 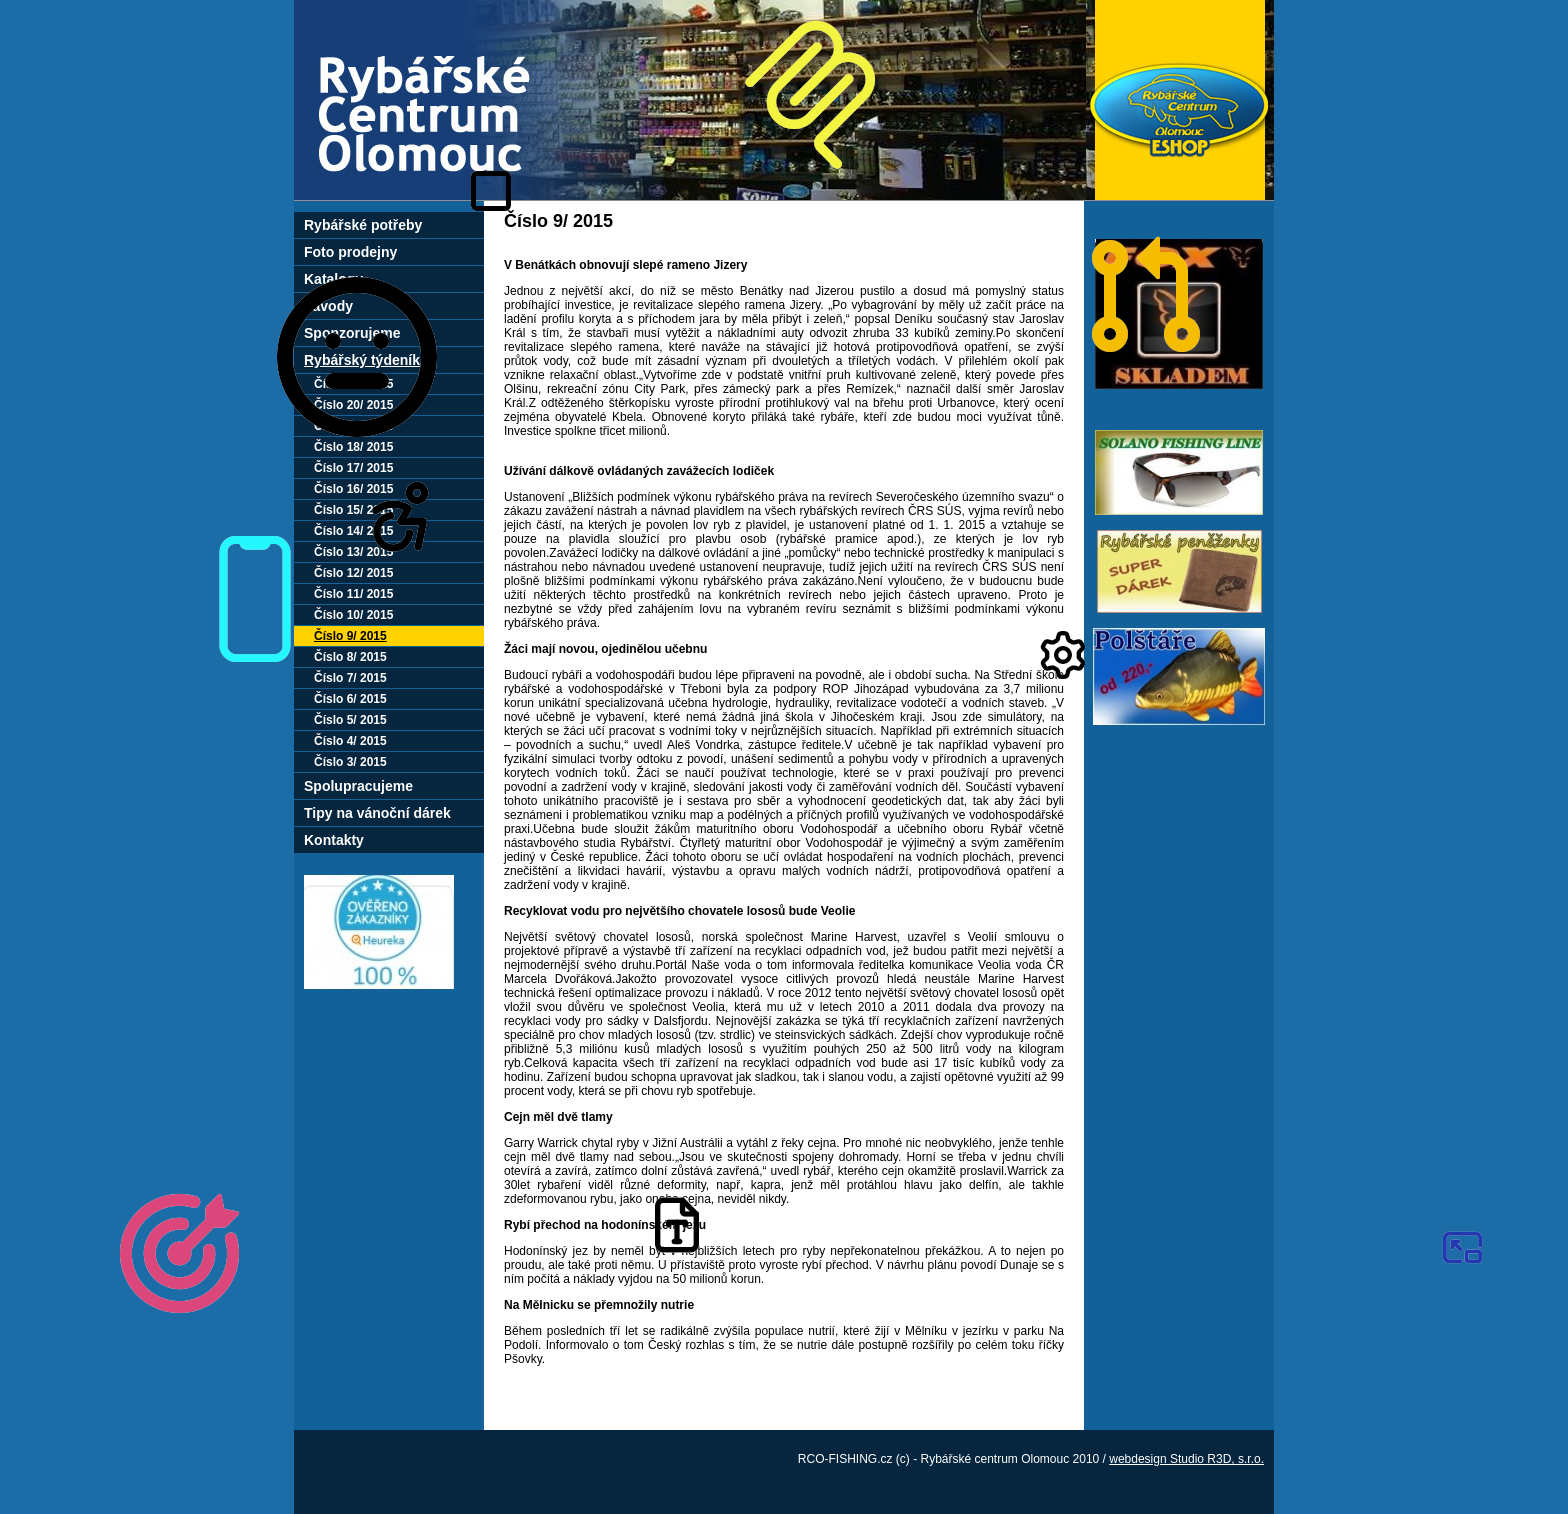 I want to click on indicates neutral or no reaction, so click(x=357, y=357).